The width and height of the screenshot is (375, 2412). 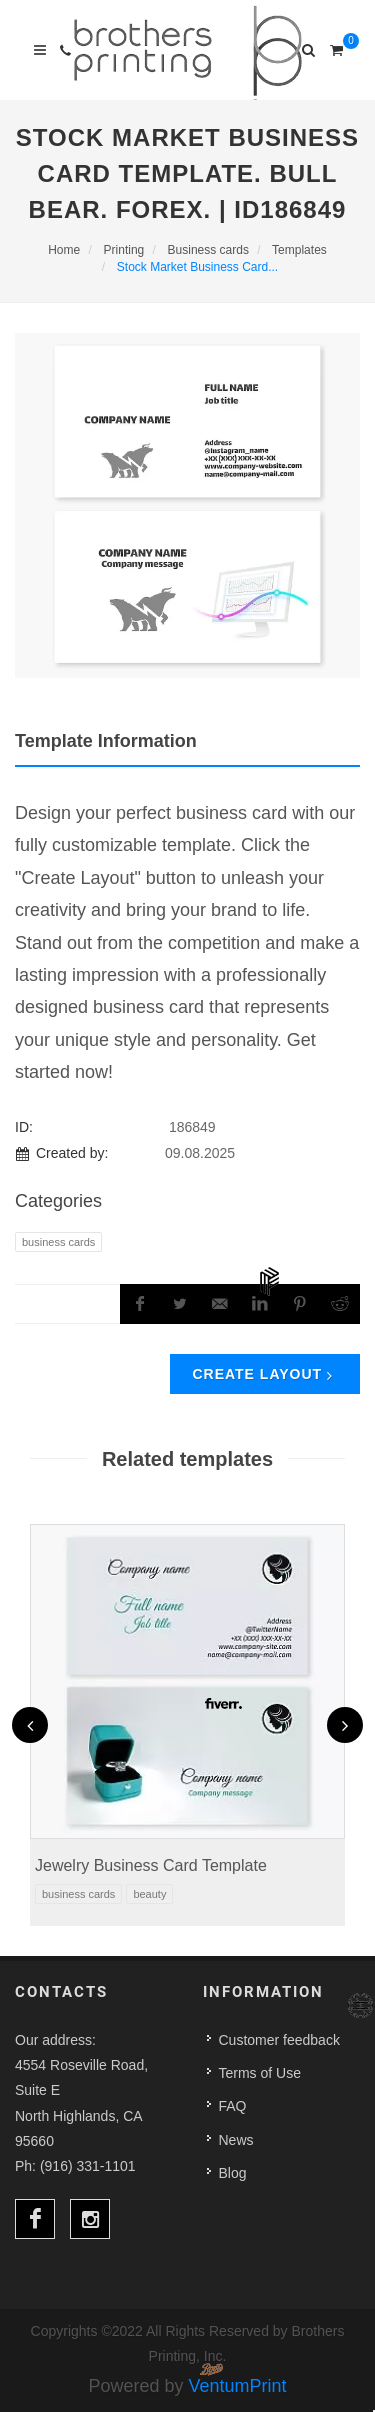 What do you see at coordinates (269, 1281) in the screenshot?
I see `link to Pusher real-time messaging services` at bounding box center [269, 1281].